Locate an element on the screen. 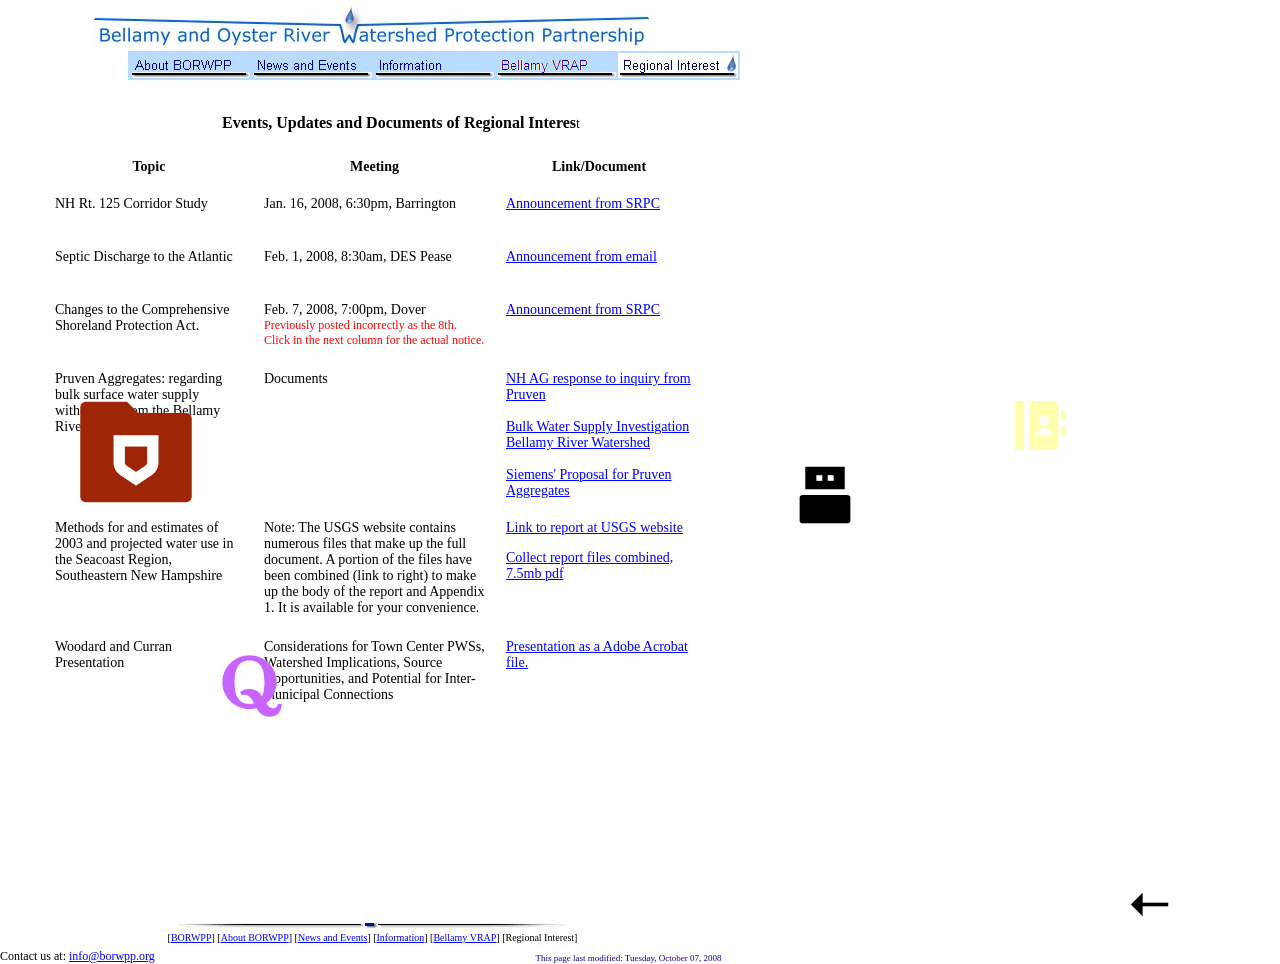  access protected or secure files is located at coordinates (136, 452).